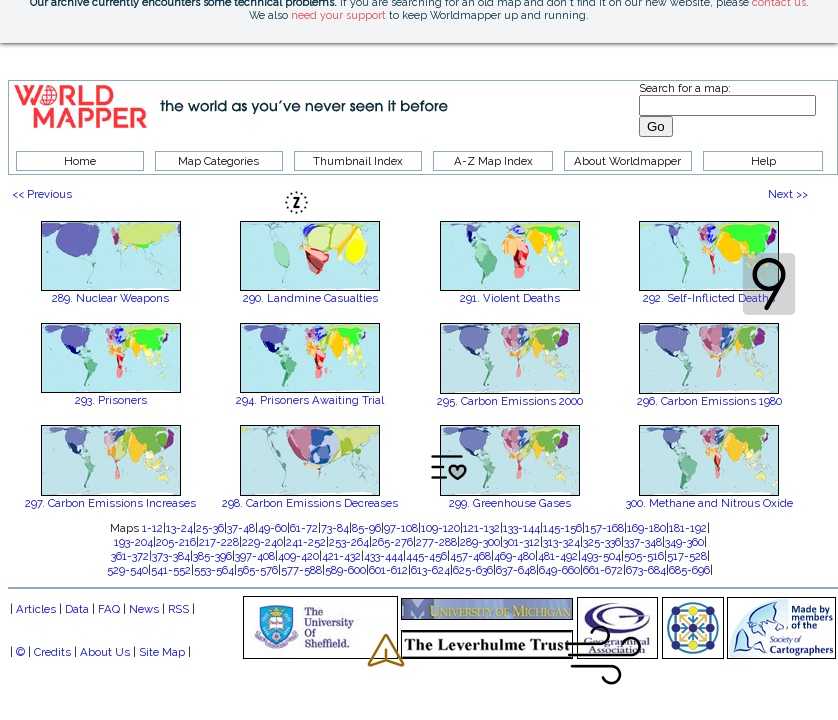  I want to click on indicates current wind conditions, so click(603, 655).